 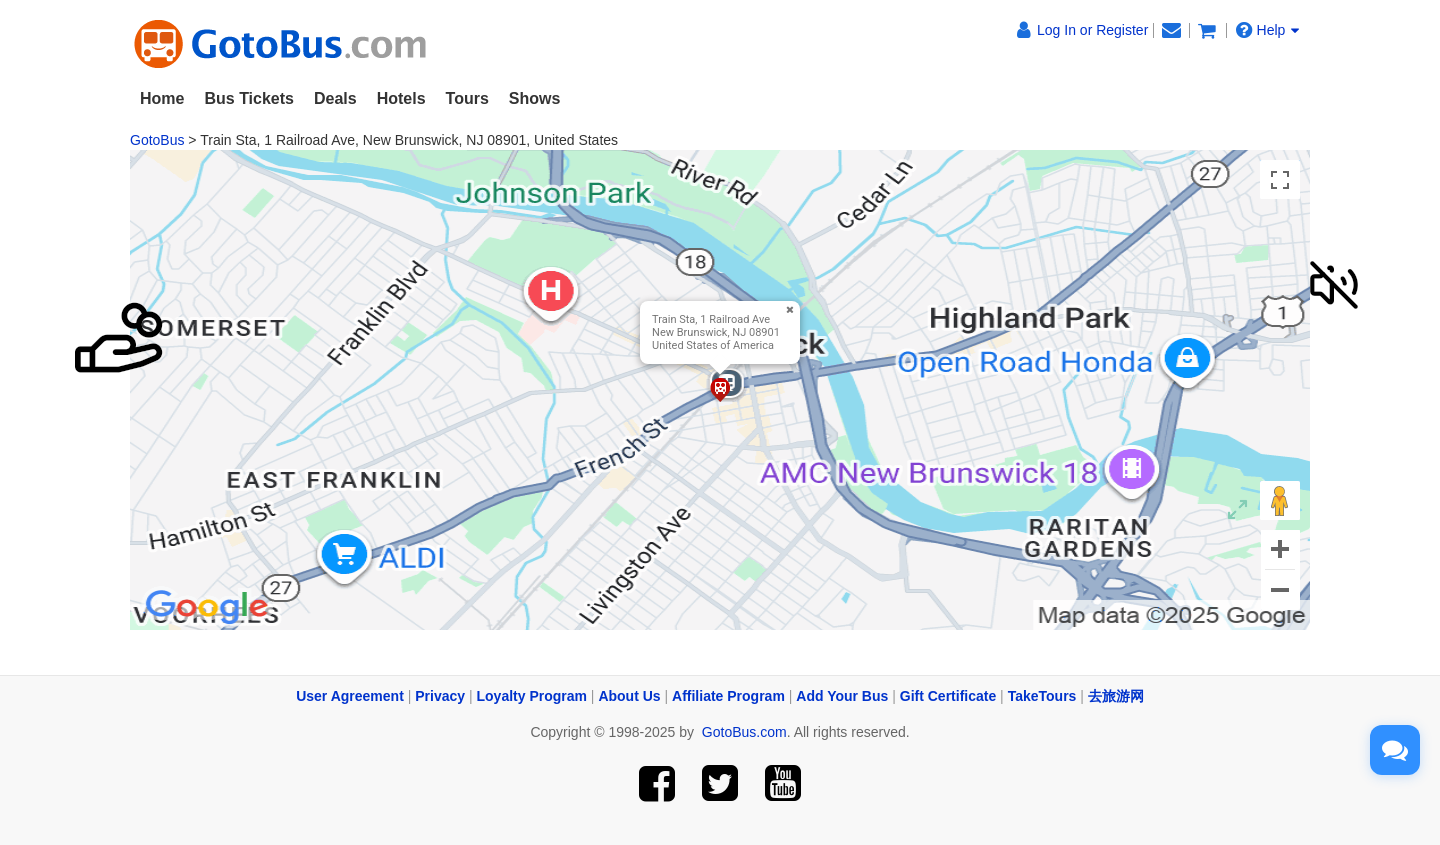 I want to click on mute audio or sound, so click(x=1334, y=285).